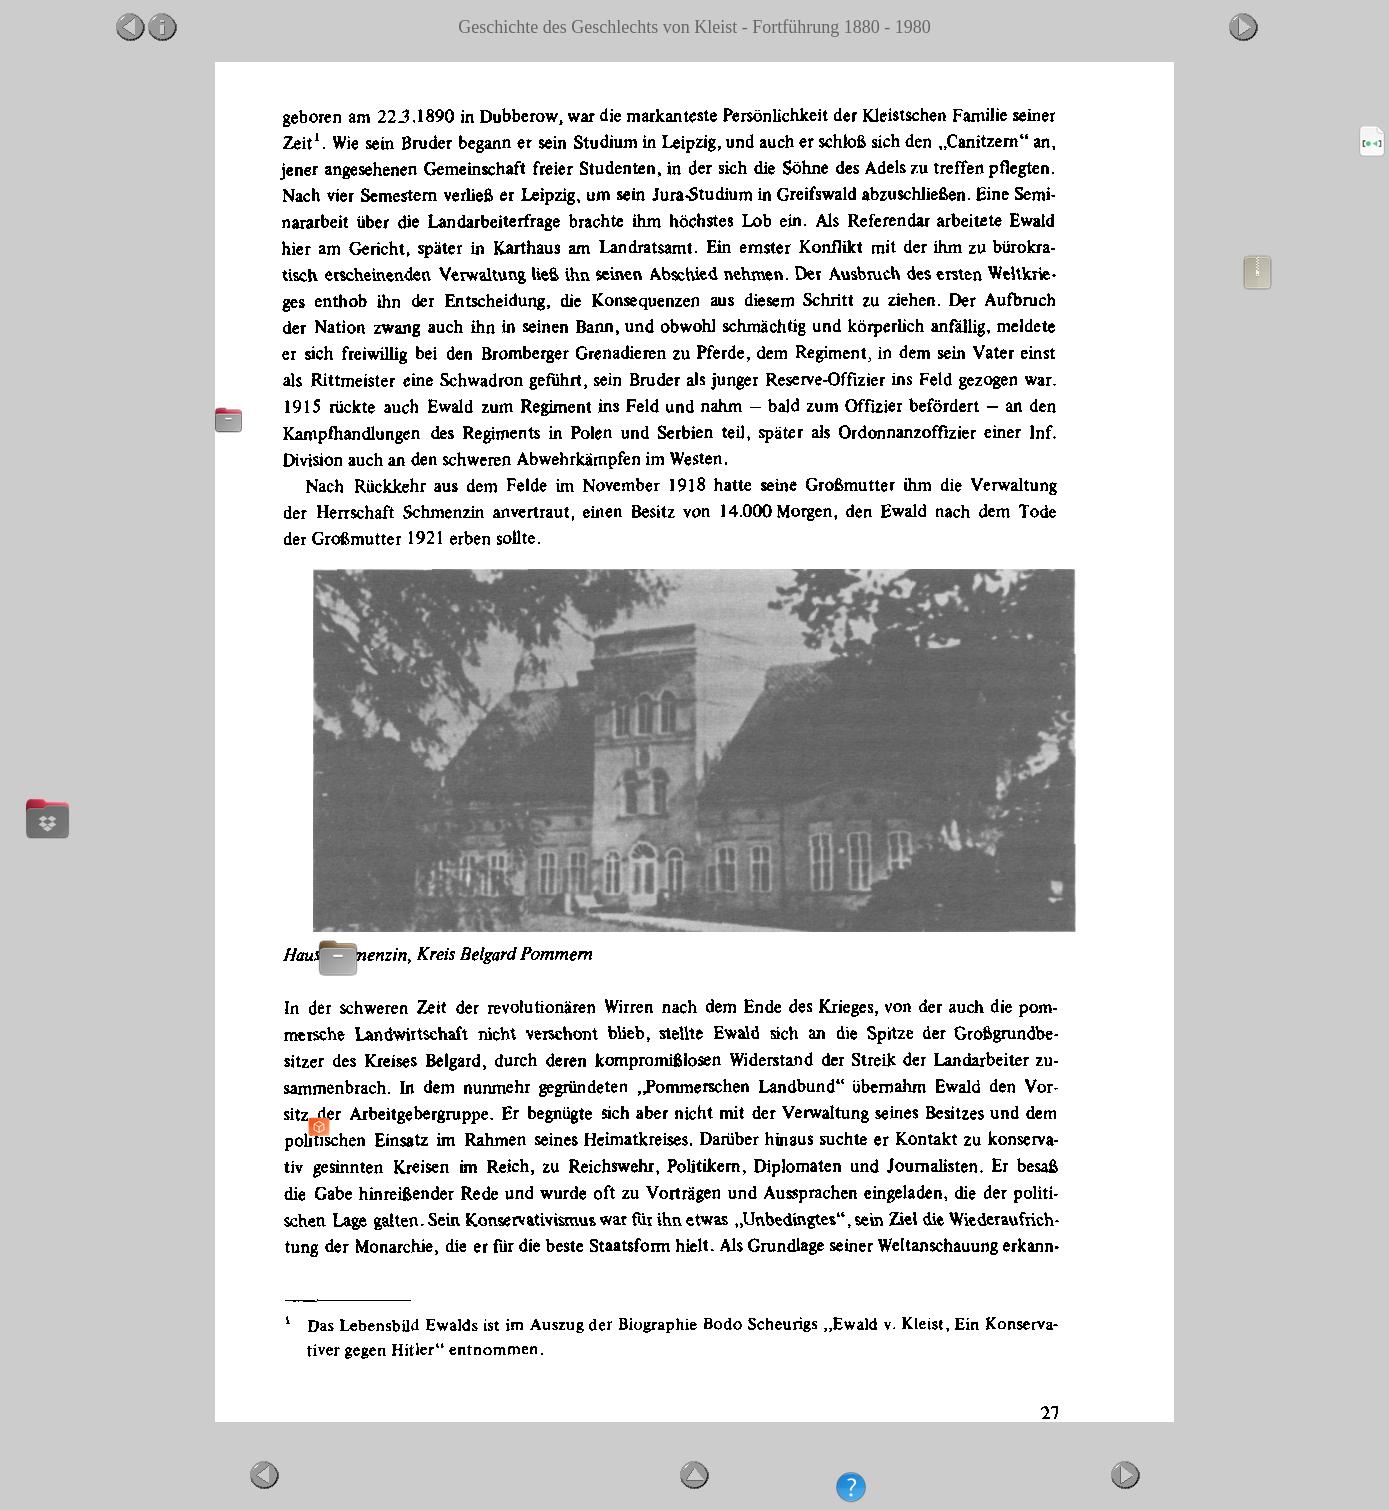 This screenshot has width=1389, height=1510. I want to click on open help documentation, so click(851, 1487).